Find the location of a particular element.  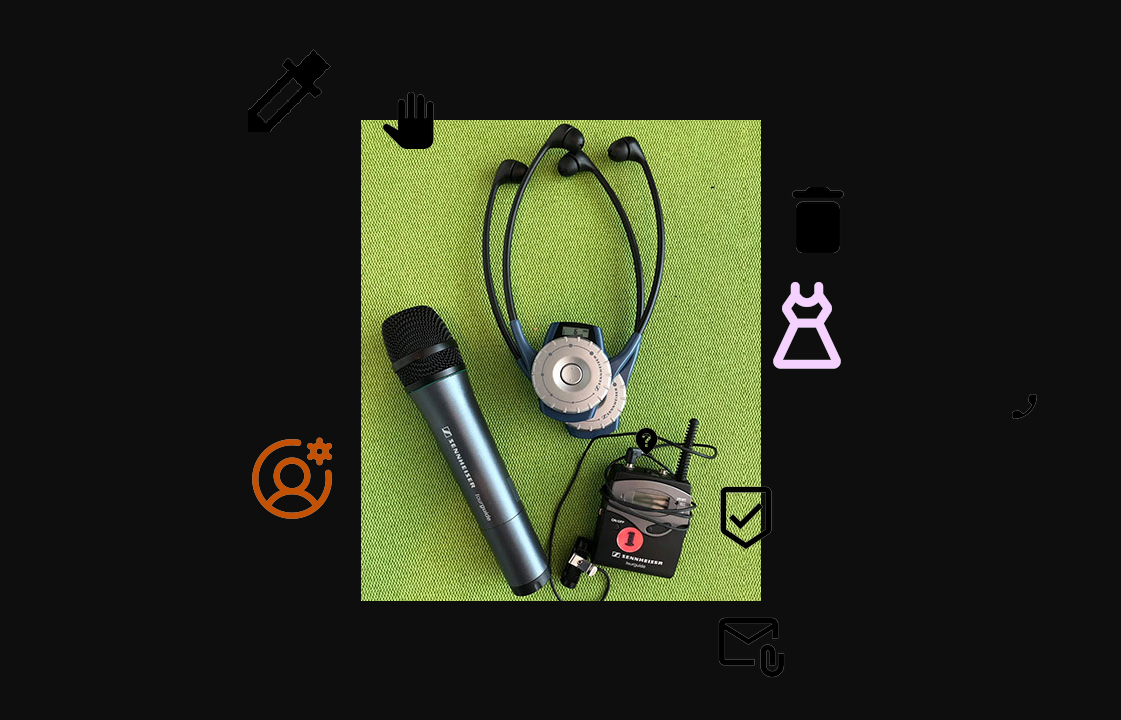

mark a location as visited is located at coordinates (746, 518).